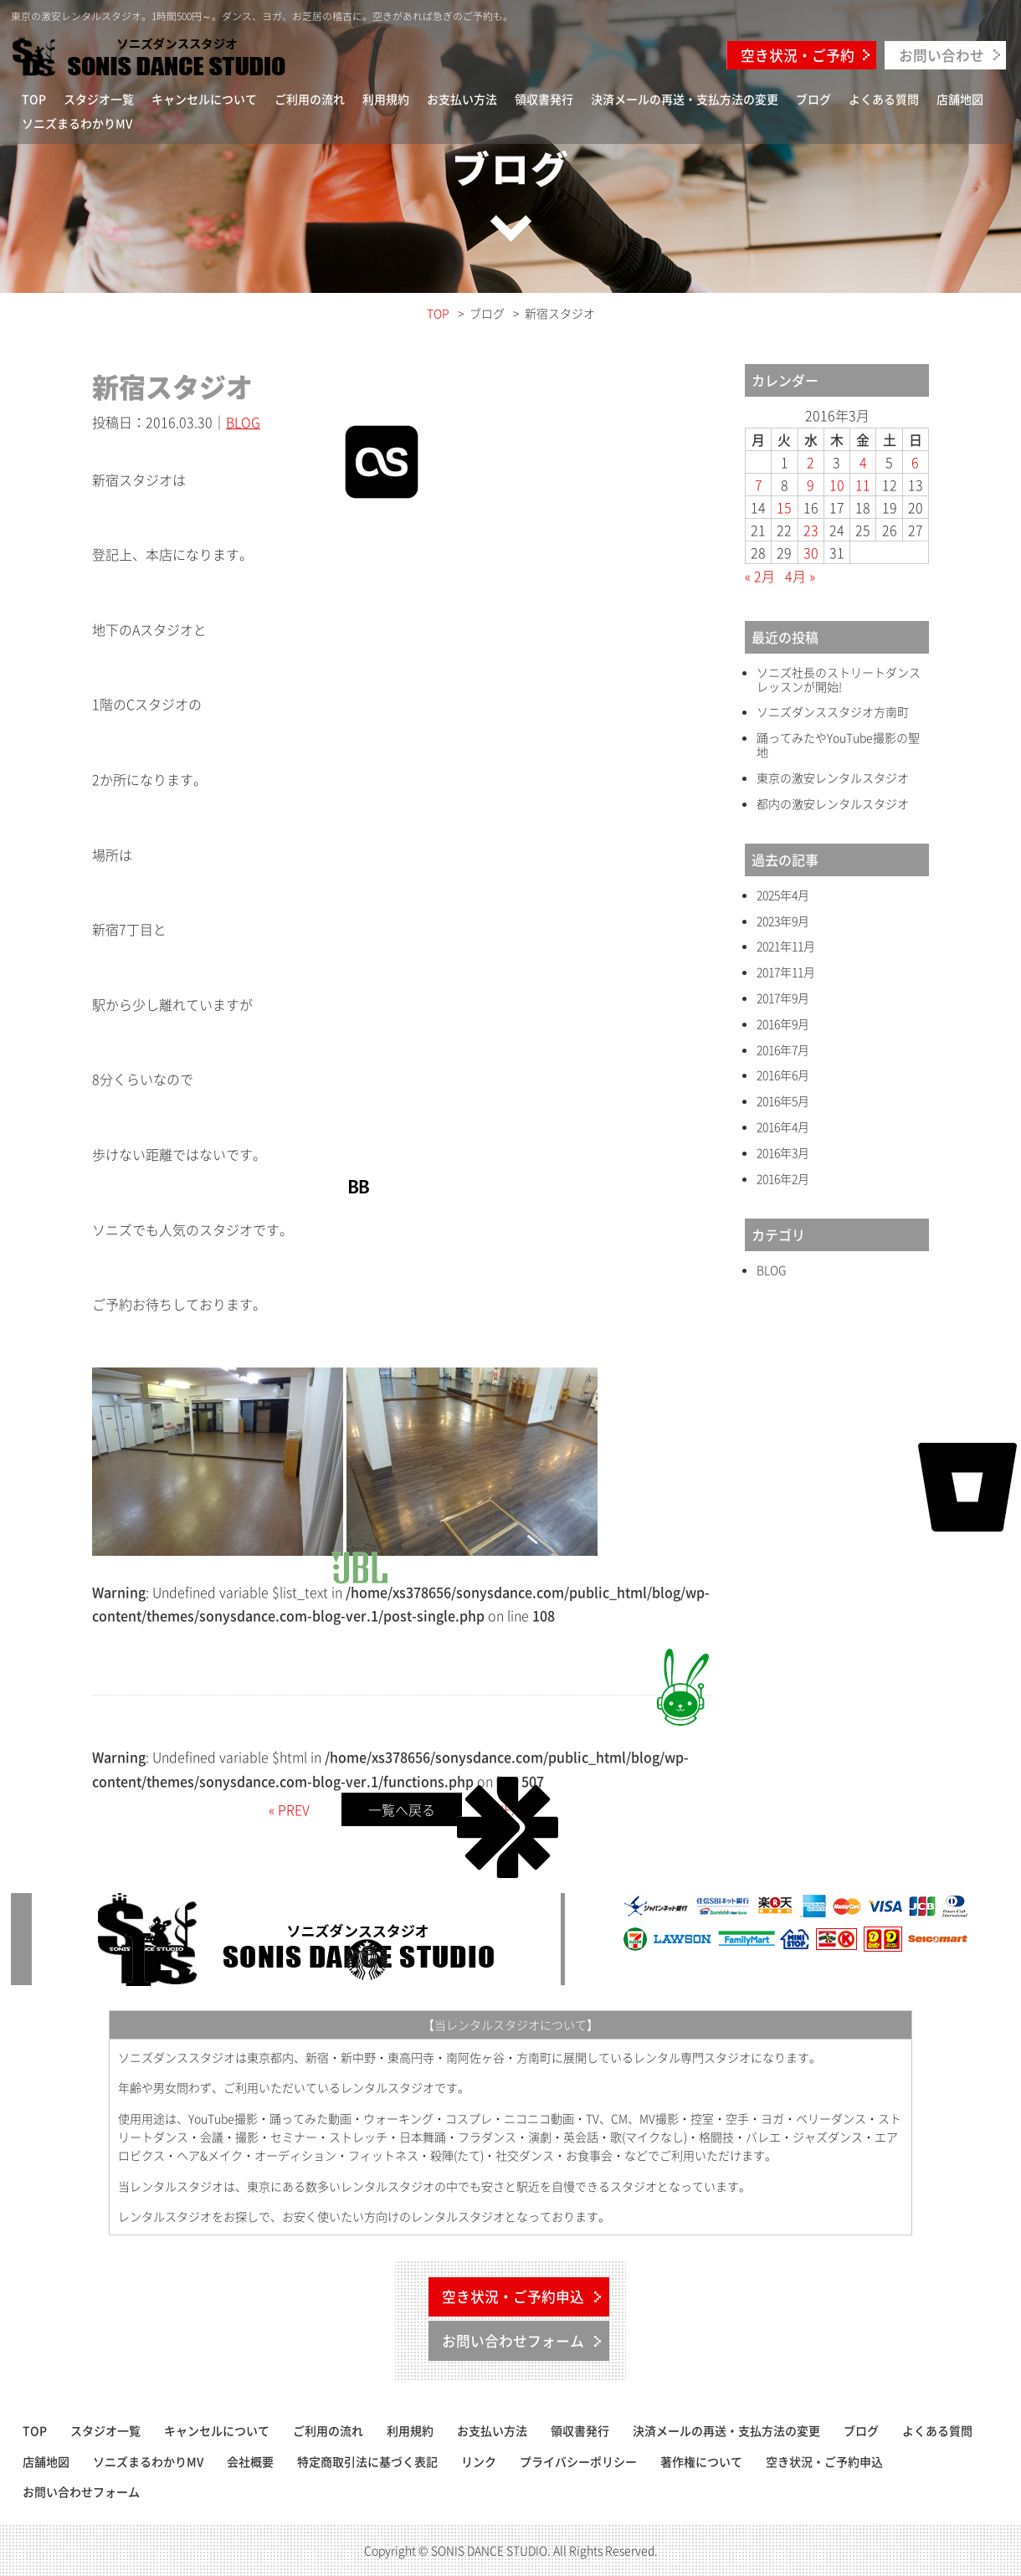  Describe the element at coordinates (367, 1959) in the screenshot. I see `open the Starbucks app` at that location.